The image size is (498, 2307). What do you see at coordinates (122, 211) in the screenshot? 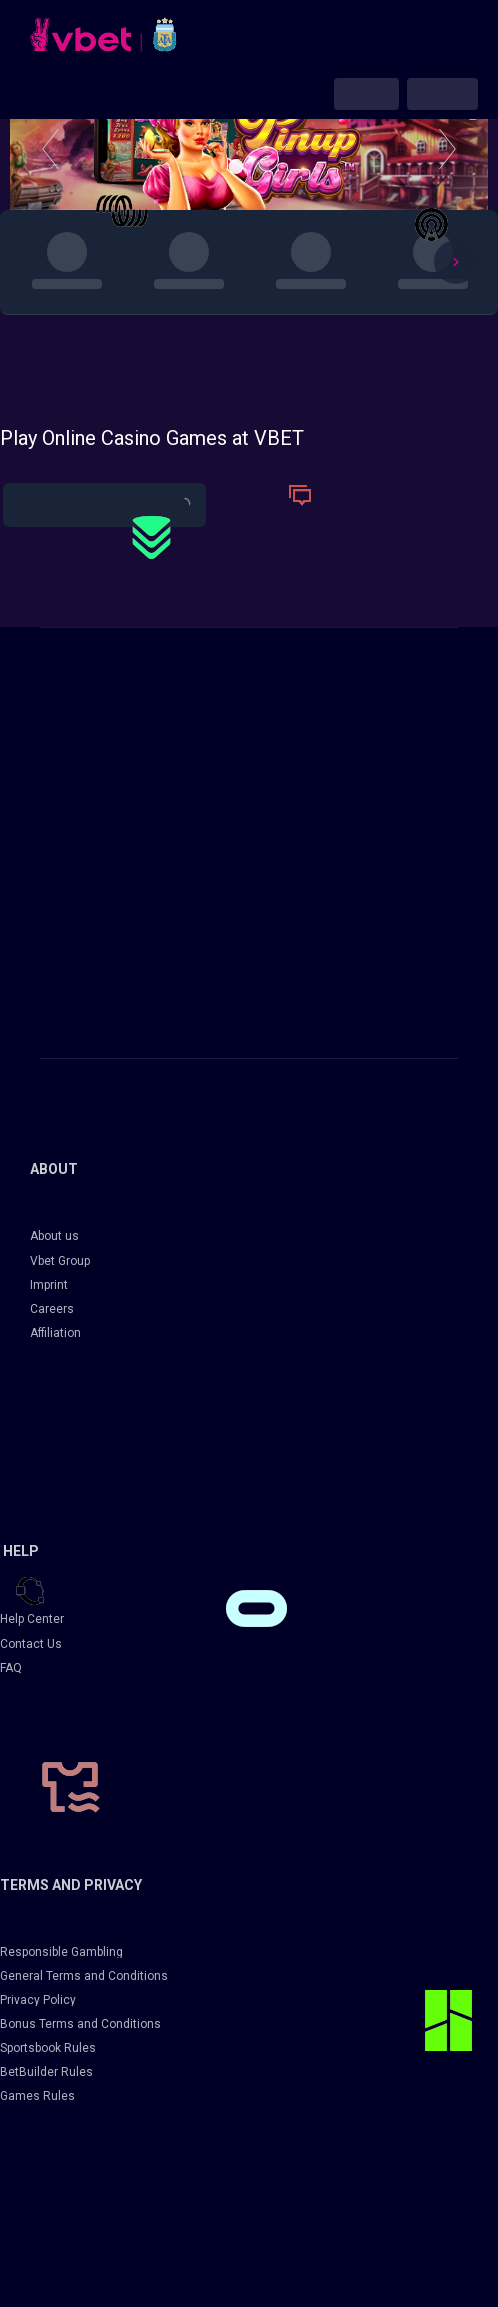
I see `victron energy brand logo` at bounding box center [122, 211].